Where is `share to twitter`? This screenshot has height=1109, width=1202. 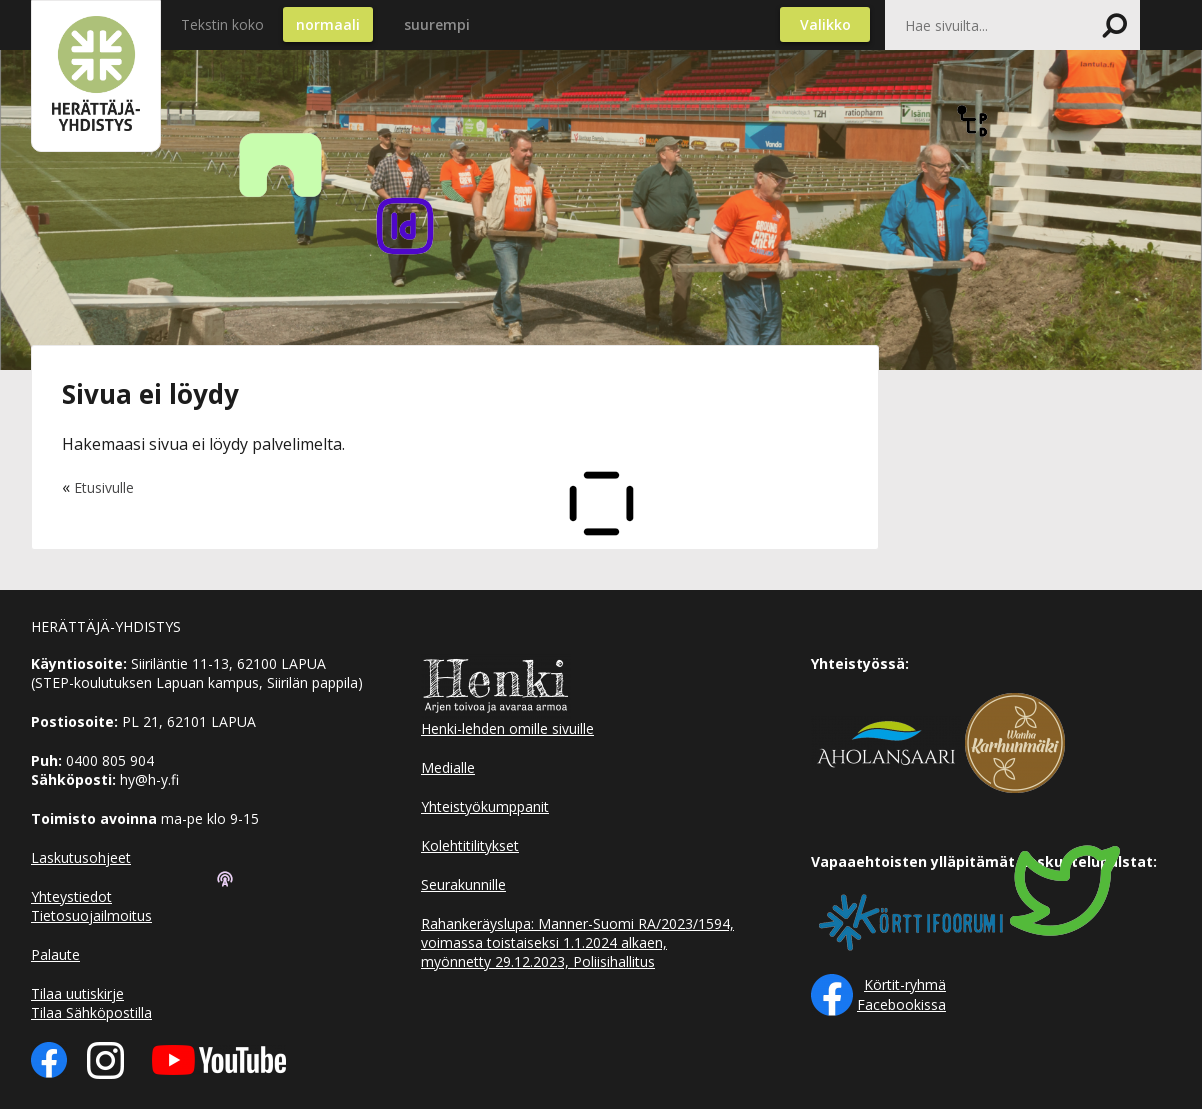 share to twitter is located at coordinates (1065, 891).